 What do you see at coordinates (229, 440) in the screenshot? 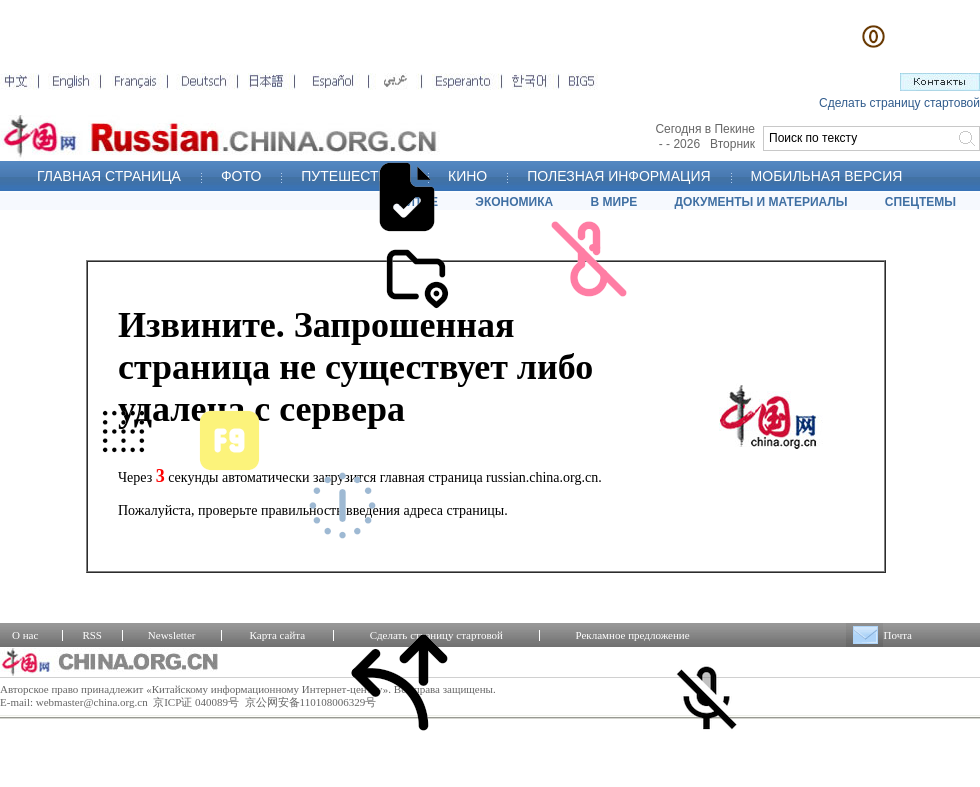
I see `keyboard shortcut indicator for F9 function key` at bounding box center [229, 440].